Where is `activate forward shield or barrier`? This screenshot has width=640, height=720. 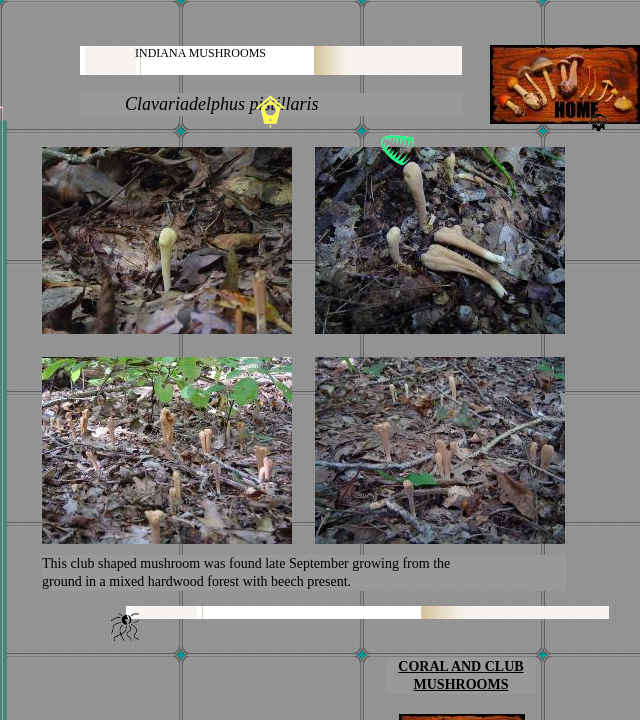
activate forward shield or barrier is located at coordinates (598, 122).